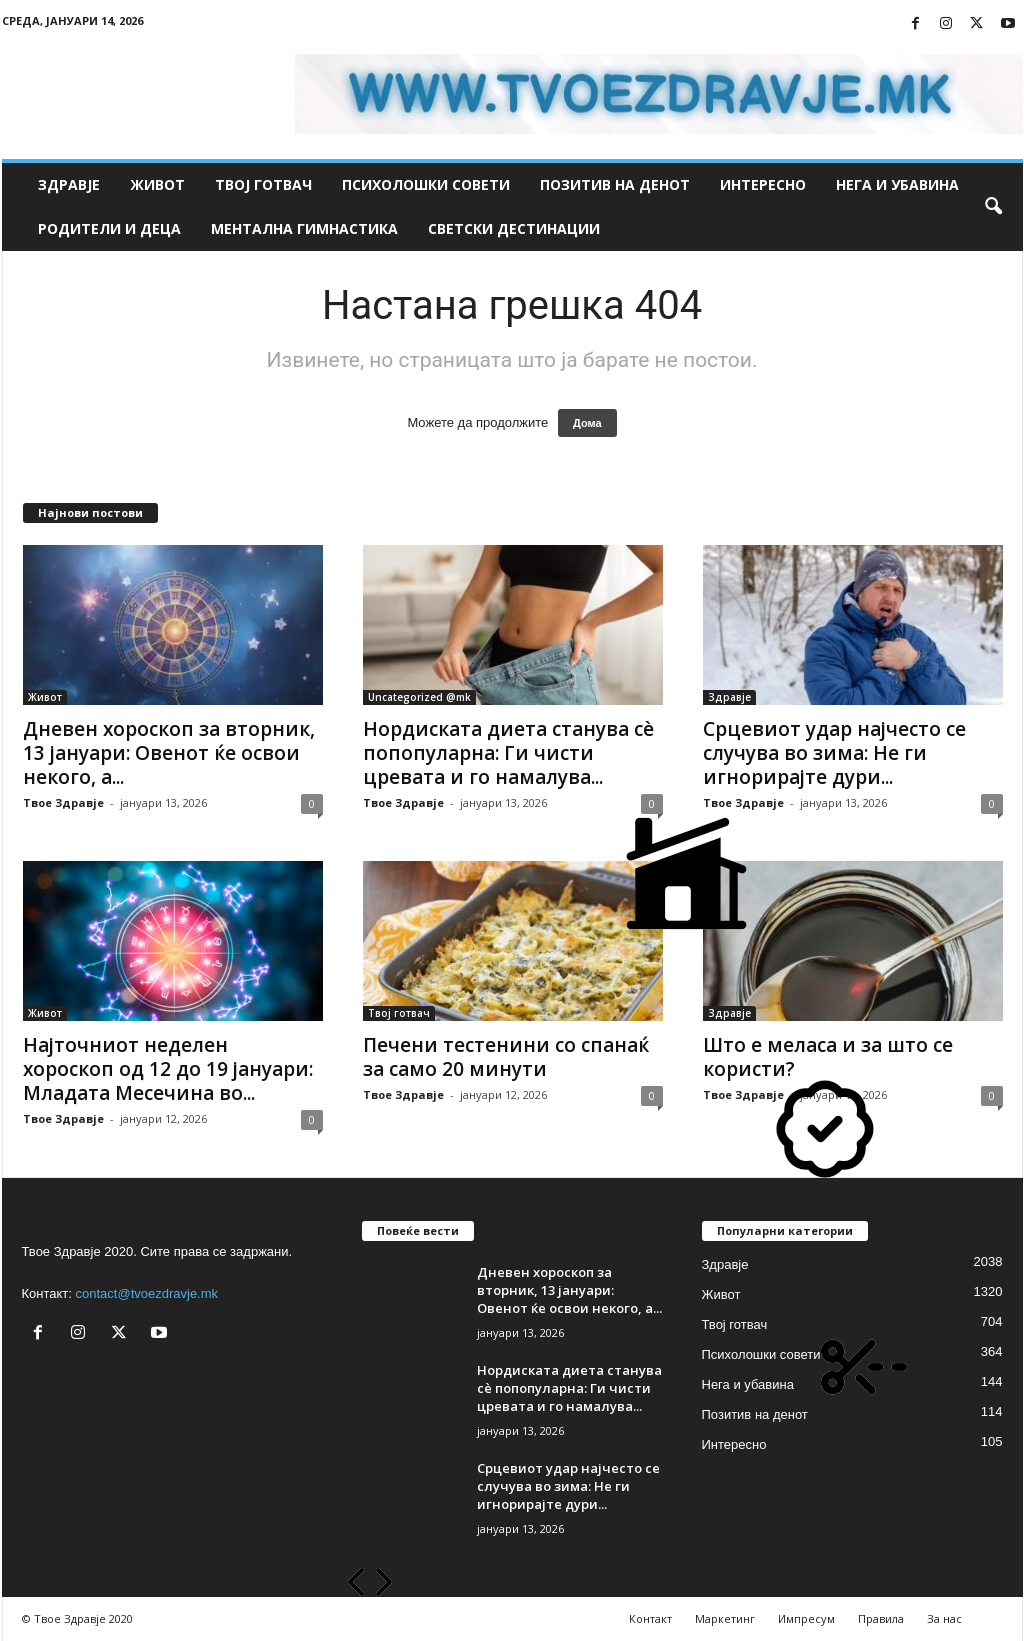  What do you see at coordinates (864, 1367) in the screenshot?
I see `cut along the dotted line` at bounding box center [864, 1367].